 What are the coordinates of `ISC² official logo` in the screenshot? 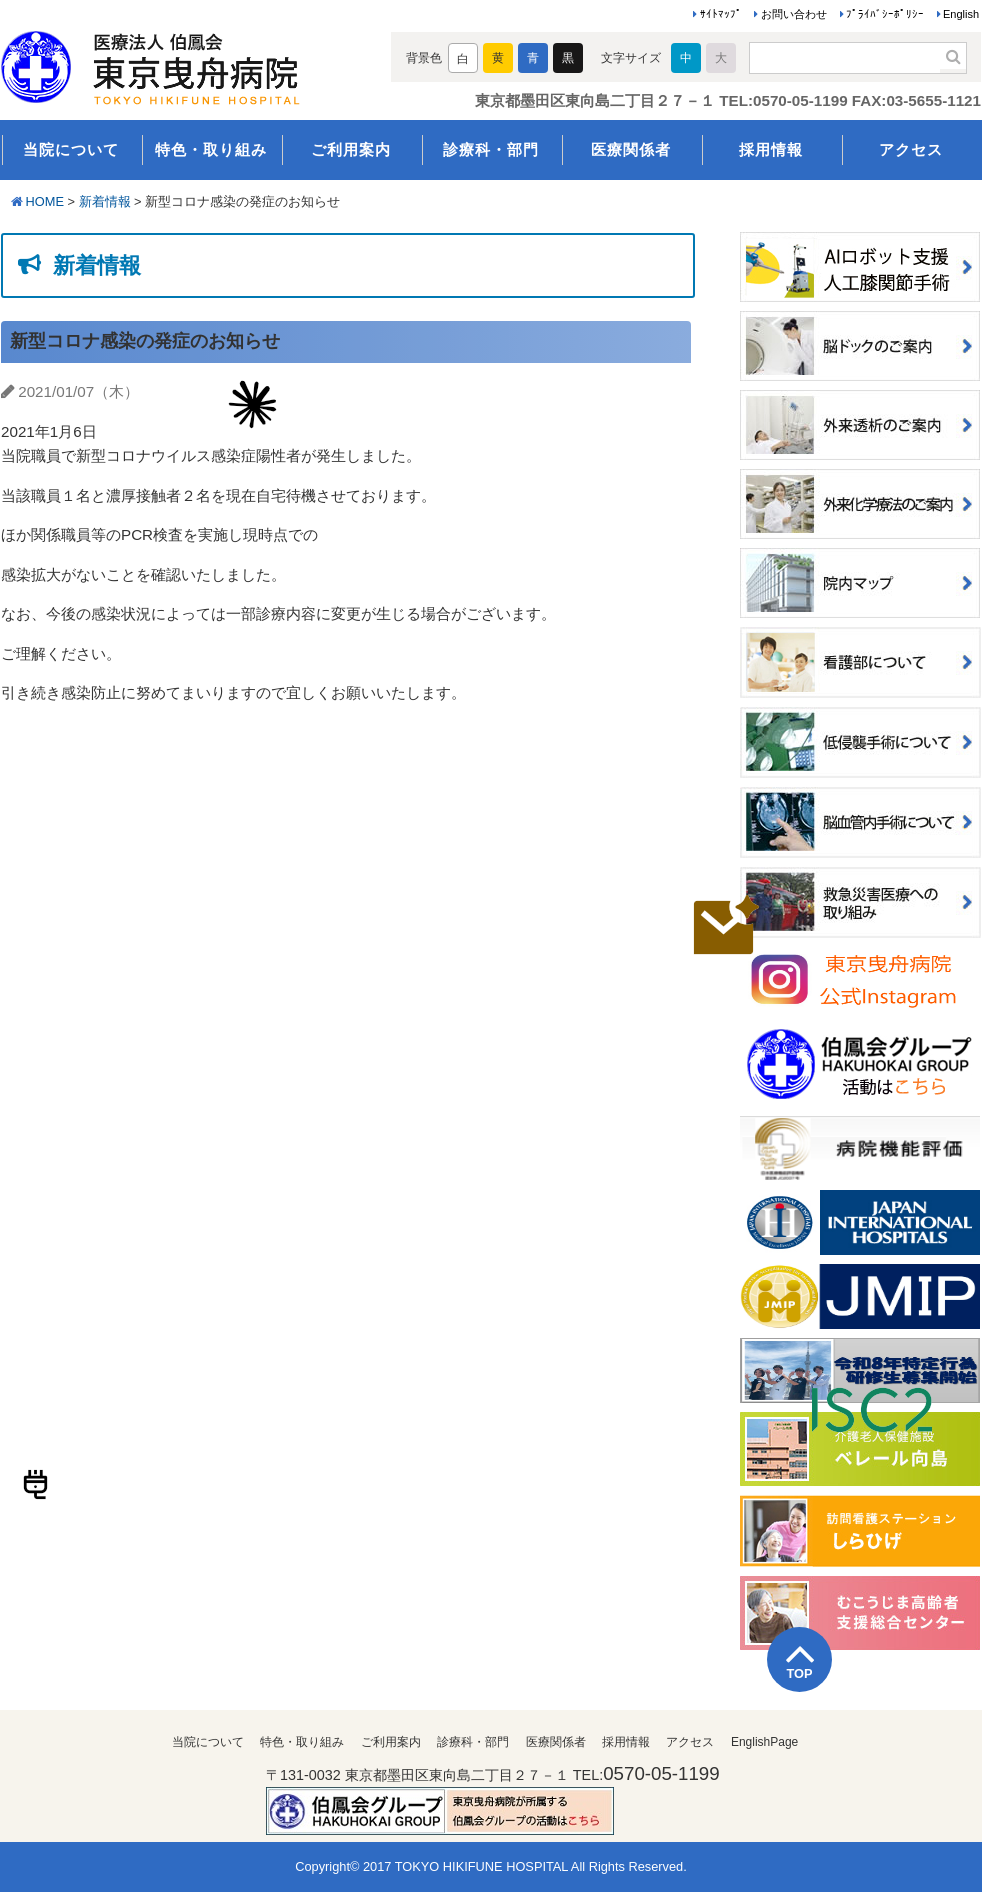 It's located at (872, 1410).